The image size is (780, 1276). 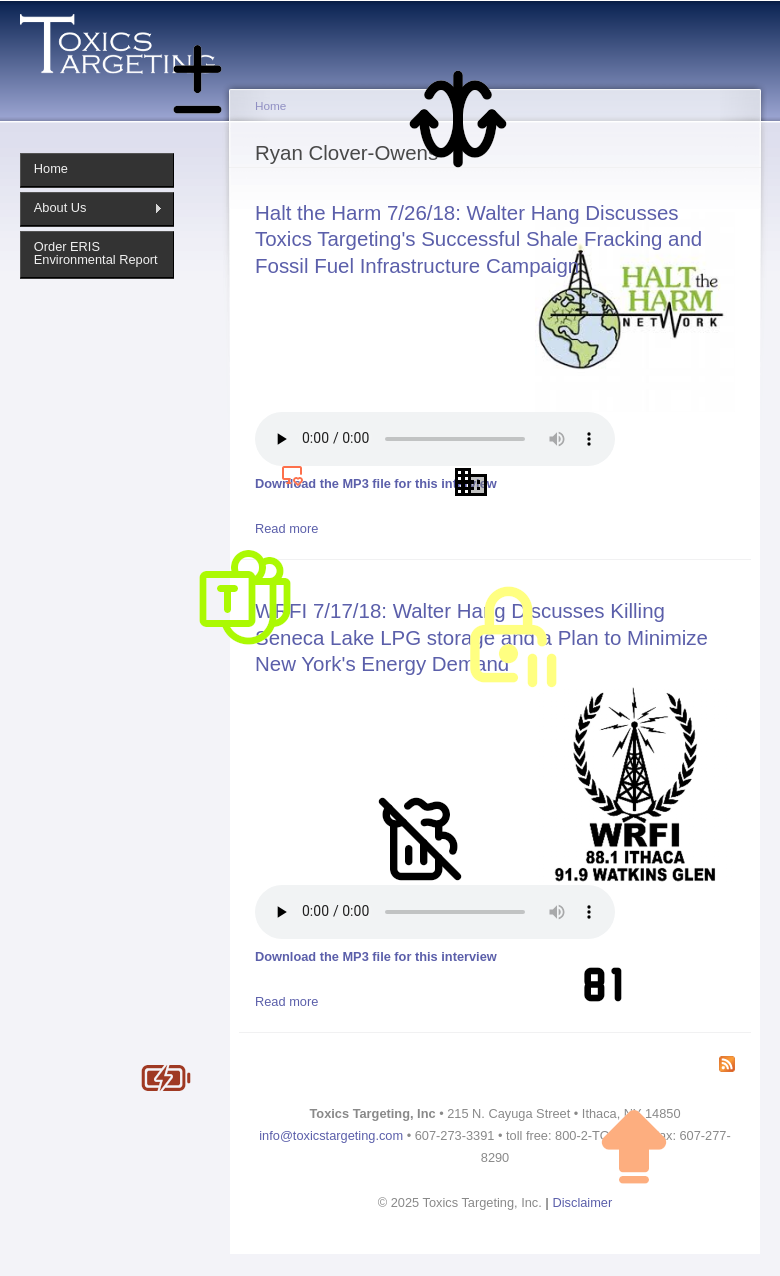 I want to click on upload a file or document, so click(x=634, y=1146).